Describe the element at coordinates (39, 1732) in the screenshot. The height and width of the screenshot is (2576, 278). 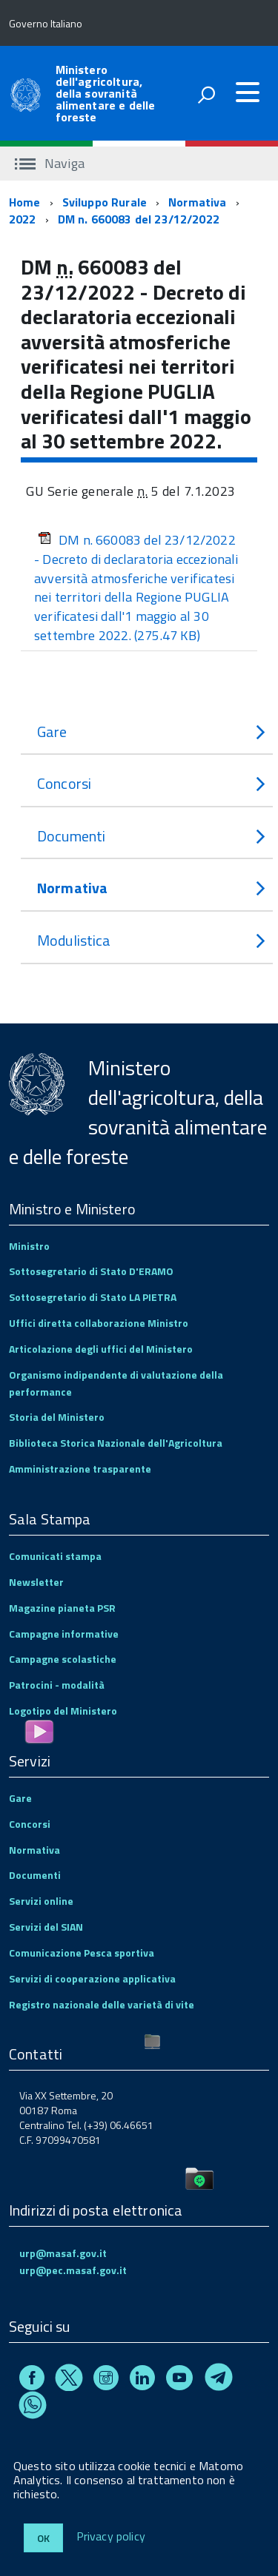
I see `open multimedia or media player app` at that location.